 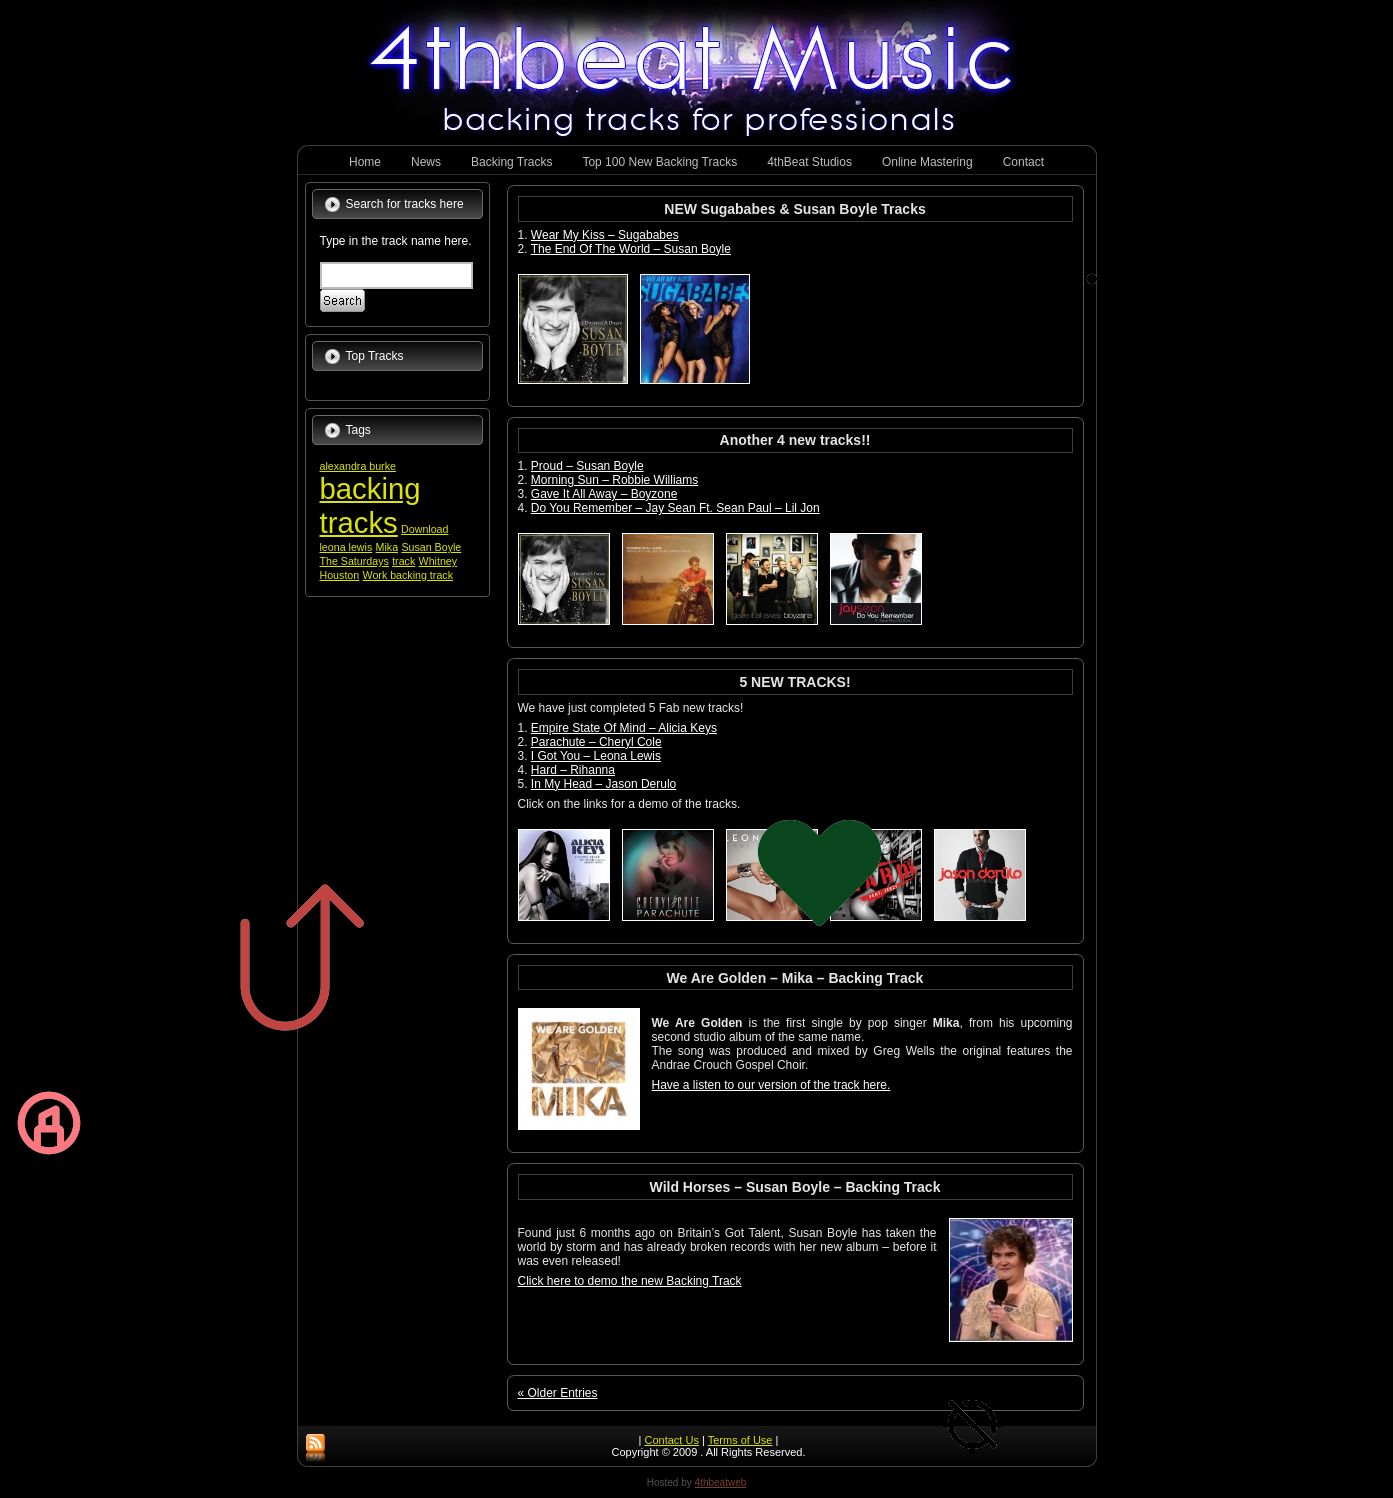 I want to click on indicates an unread notification or new item, so click(x=1092, y=279).